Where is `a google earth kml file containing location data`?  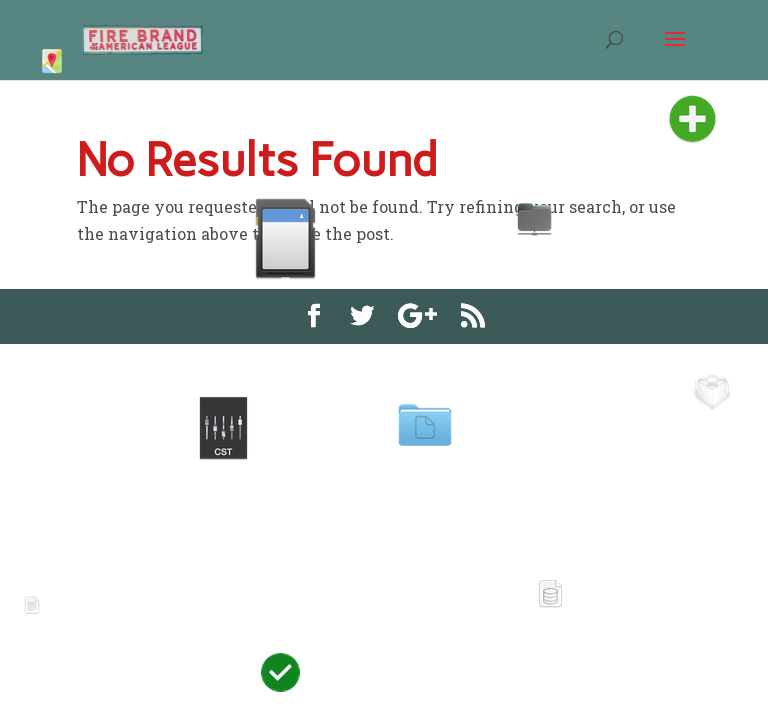 a google earth kml file containing location data is located at coordinates (52, 61).